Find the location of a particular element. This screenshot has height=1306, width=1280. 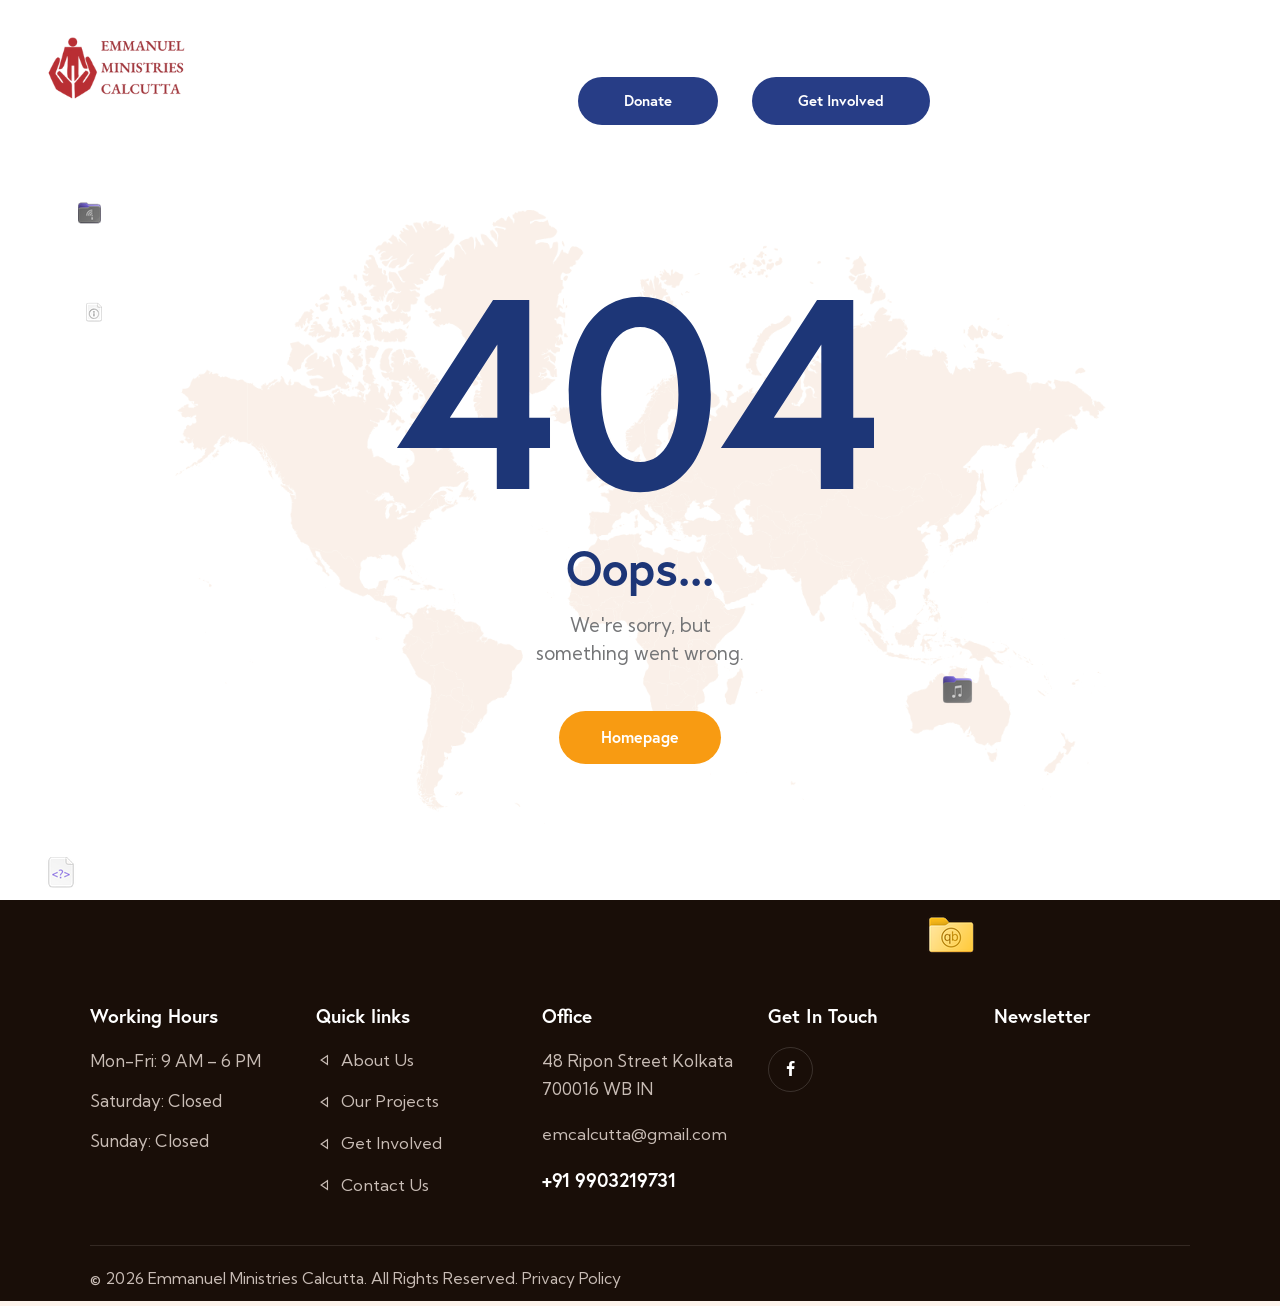

open qbittorrent downloads folder is located at coordinates (951, 936).